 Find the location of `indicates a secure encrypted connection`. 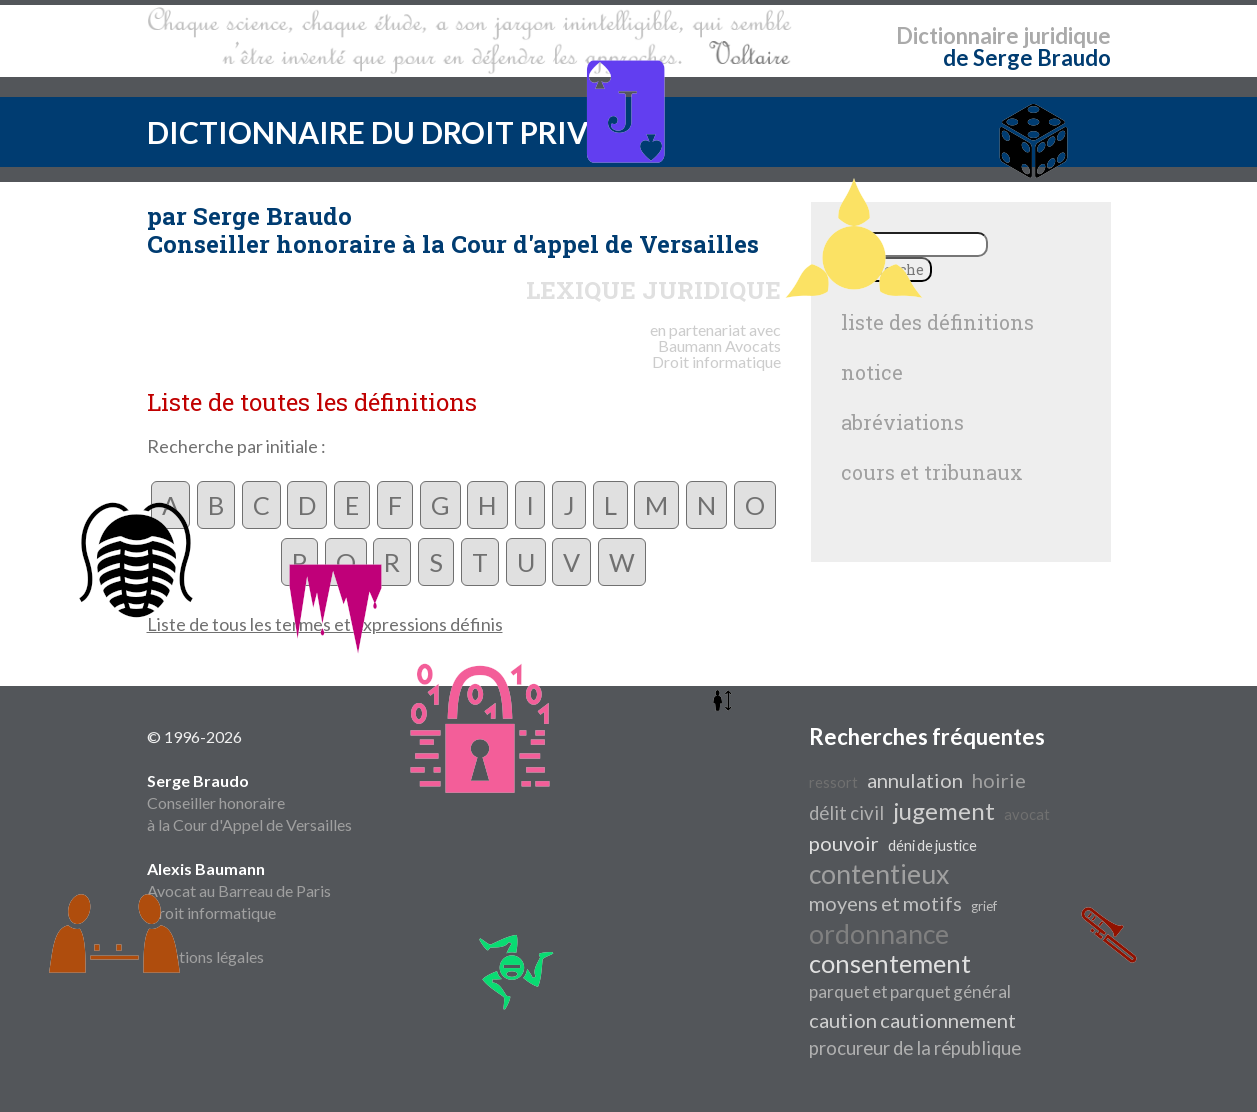

indicates a secure encrypted connection is located at coordinates (480, 730).